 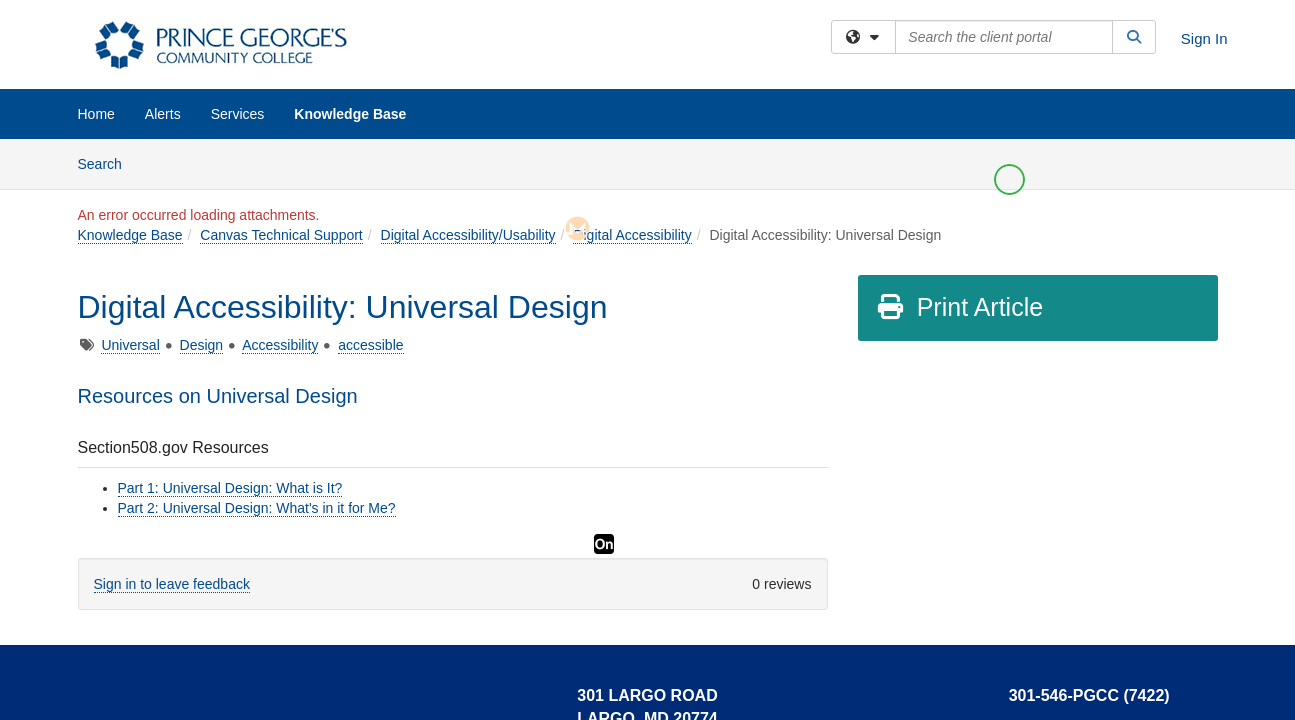 I want to click on open ProcessOn app, so click(x=604, y=544).